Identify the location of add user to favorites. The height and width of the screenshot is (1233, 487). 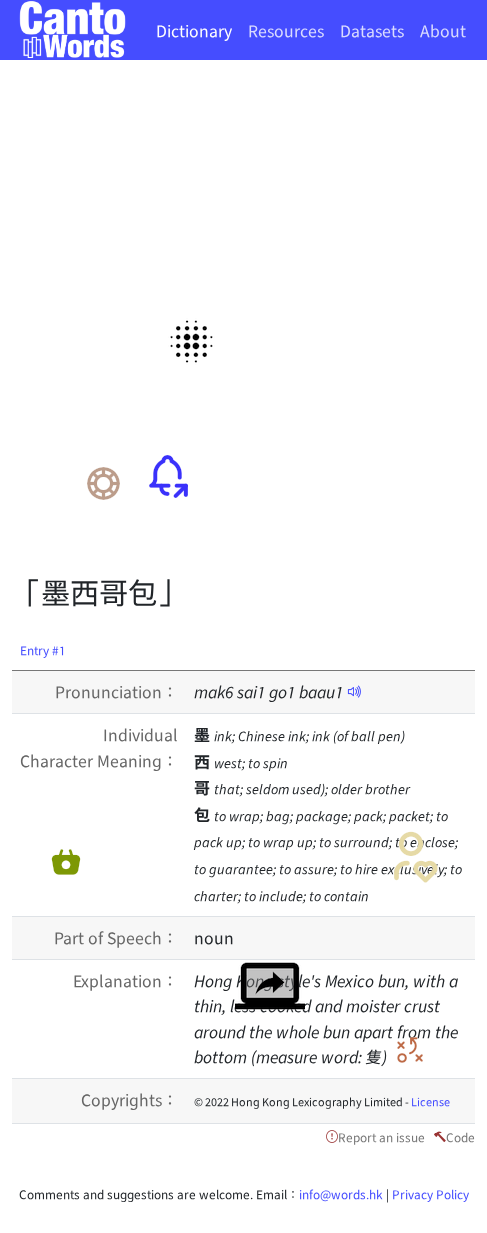
(411, 856).